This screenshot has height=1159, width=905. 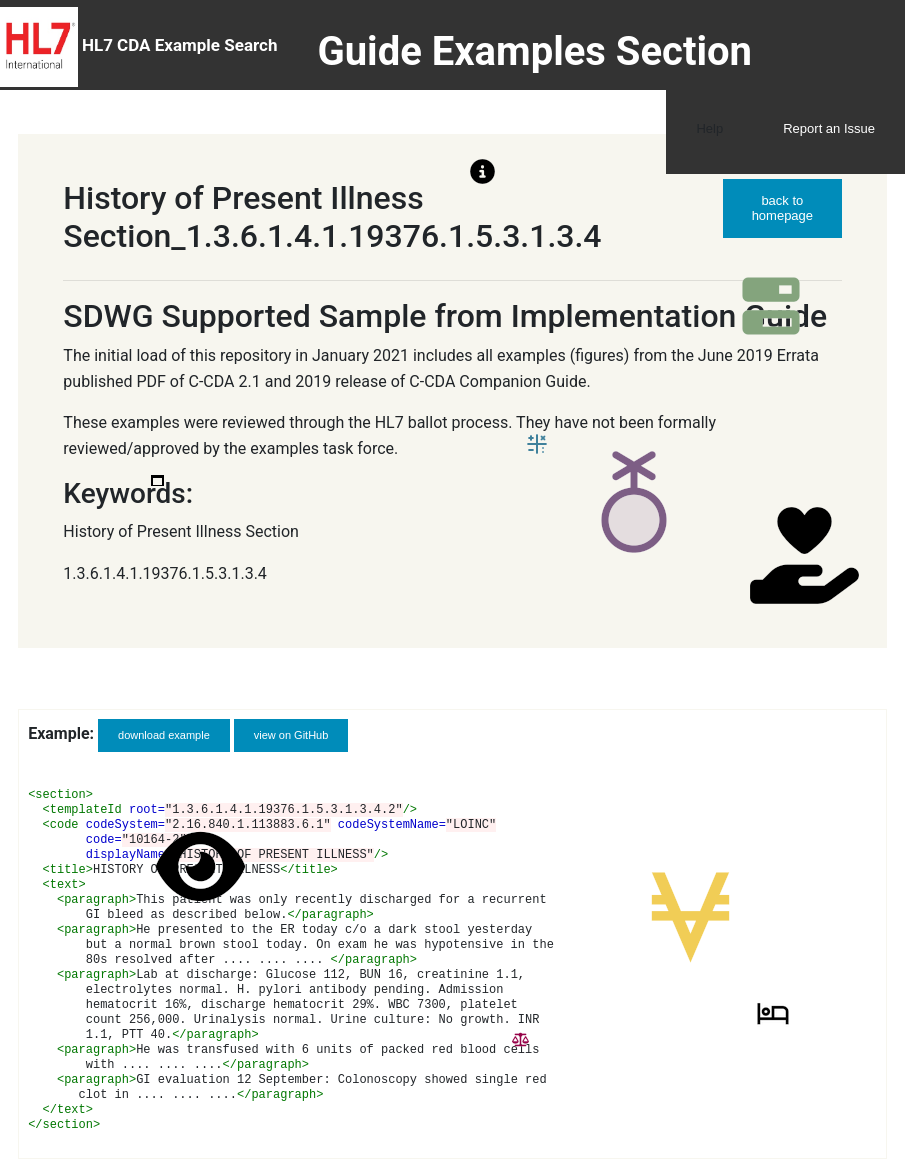 What do you see at coordinates (804, 555) in the screenshot?
I see `access donation or charitable giving options` at bounding box center [804, 555].